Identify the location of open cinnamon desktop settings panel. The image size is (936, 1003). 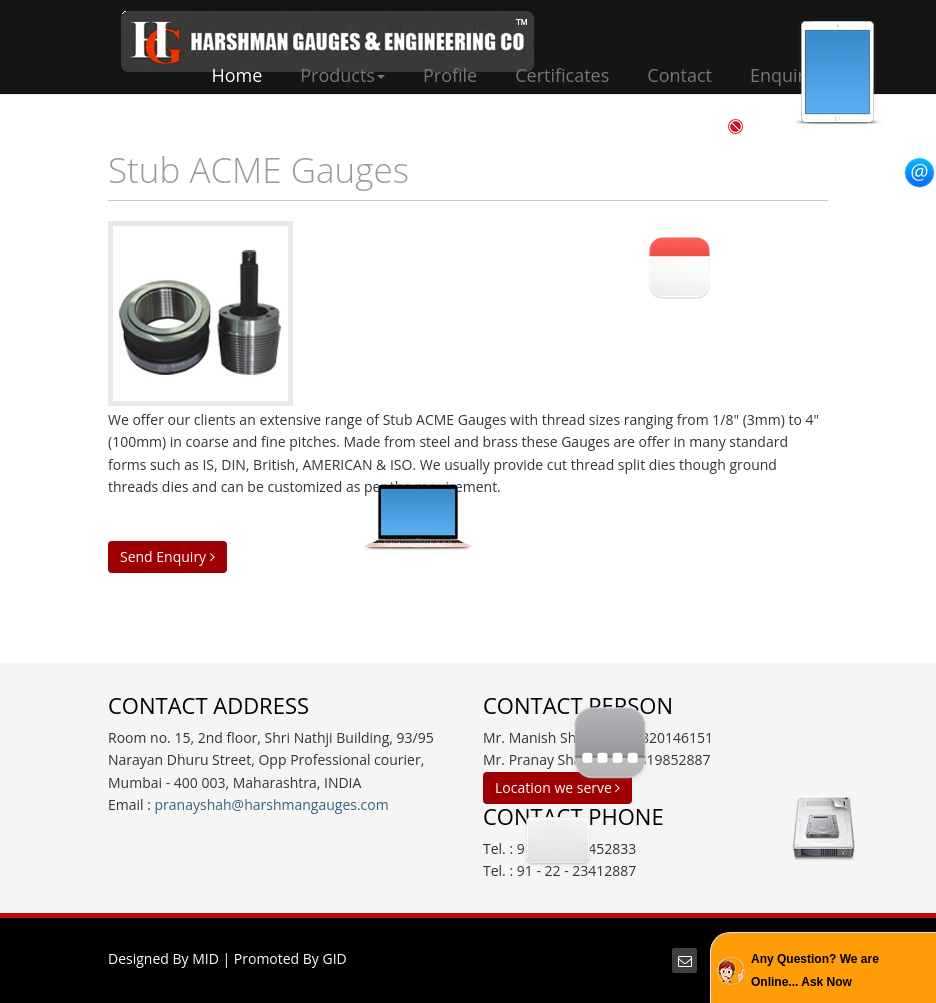
(610, 744).